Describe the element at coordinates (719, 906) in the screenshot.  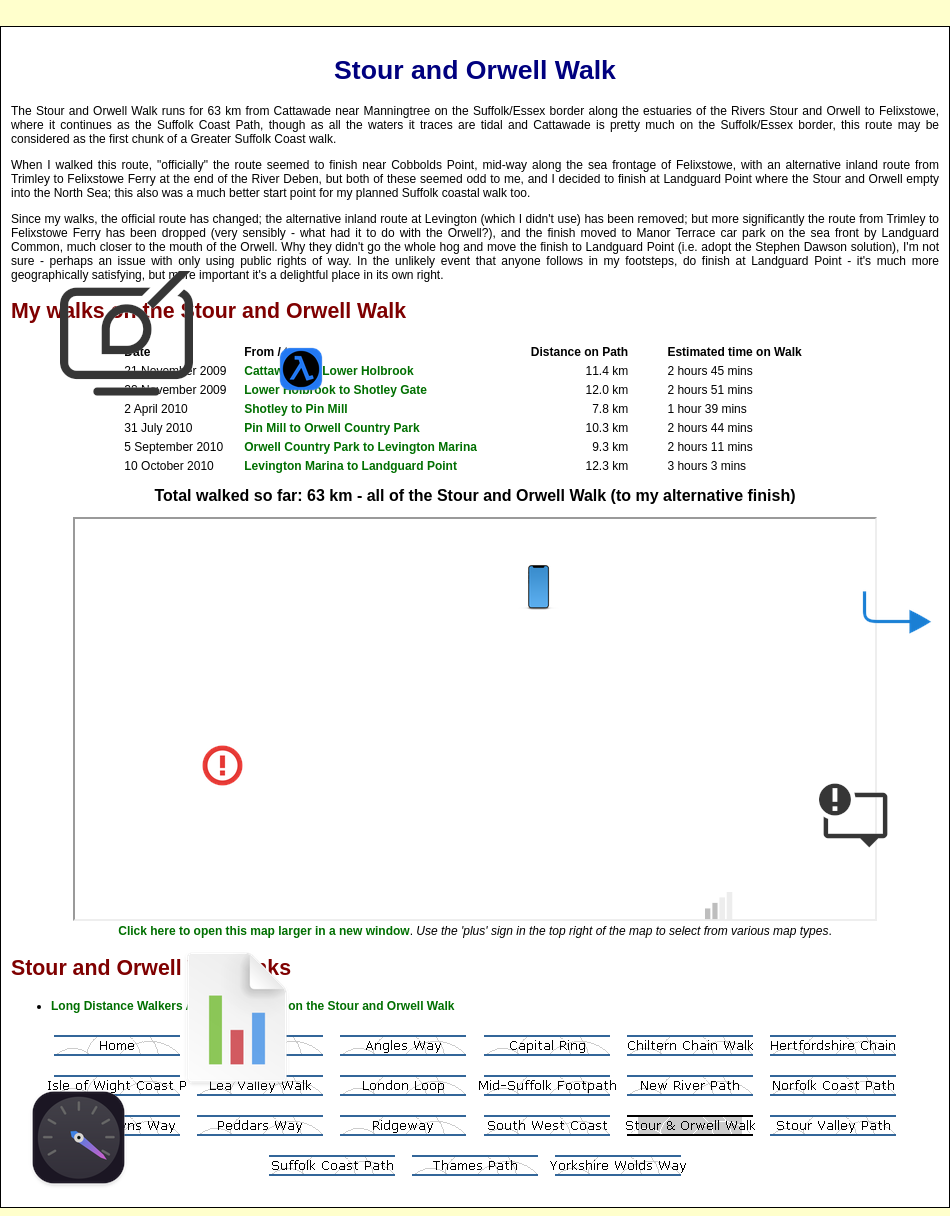
I see `indicates moderate cellular signal strength` at that location.